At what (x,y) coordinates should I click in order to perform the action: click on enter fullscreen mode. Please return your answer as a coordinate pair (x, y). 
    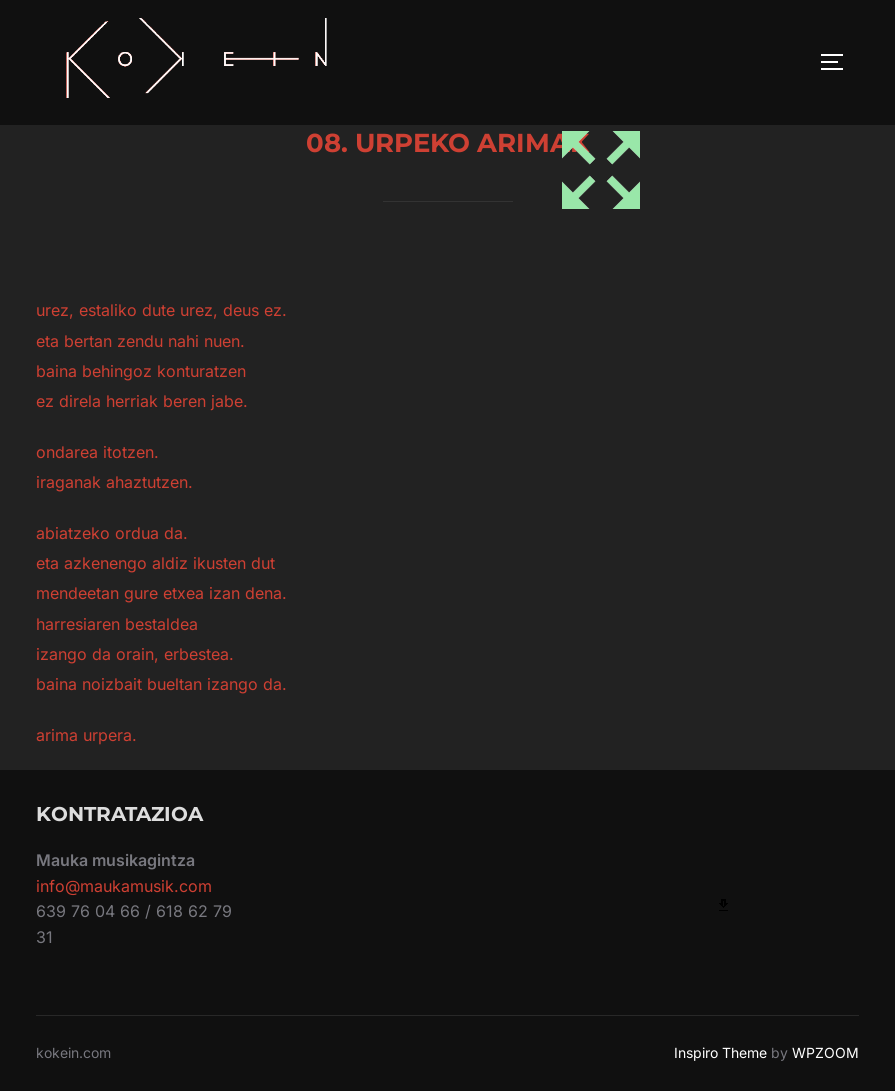
    Looking at the image, I should click on (601, 170).